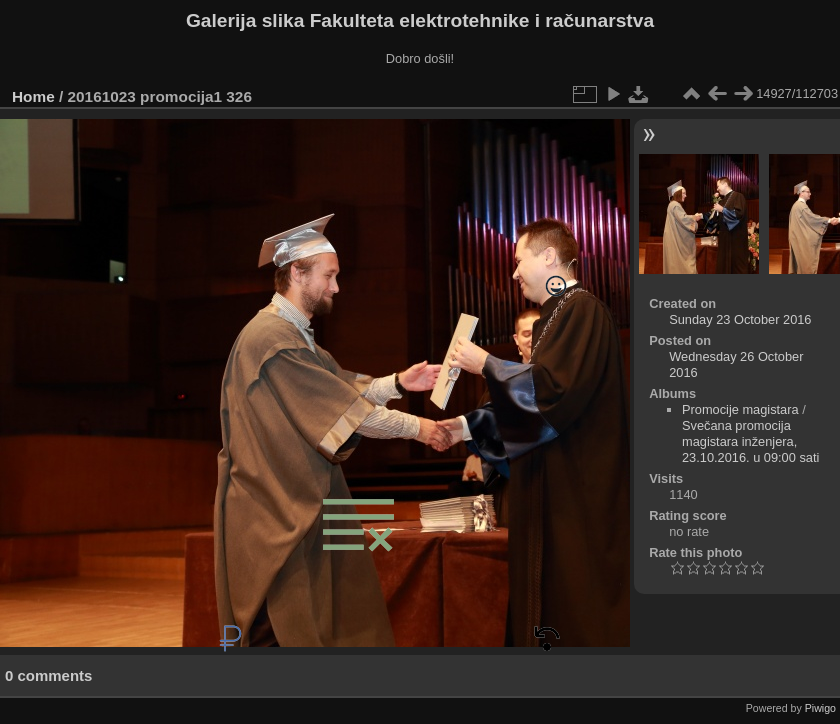 This screenshot has height=724, width=840. What do you see at coordinates (556, 286) in the screenshot?
I see `add an emoji or reaction to a message` at bounding box center [556, 286].